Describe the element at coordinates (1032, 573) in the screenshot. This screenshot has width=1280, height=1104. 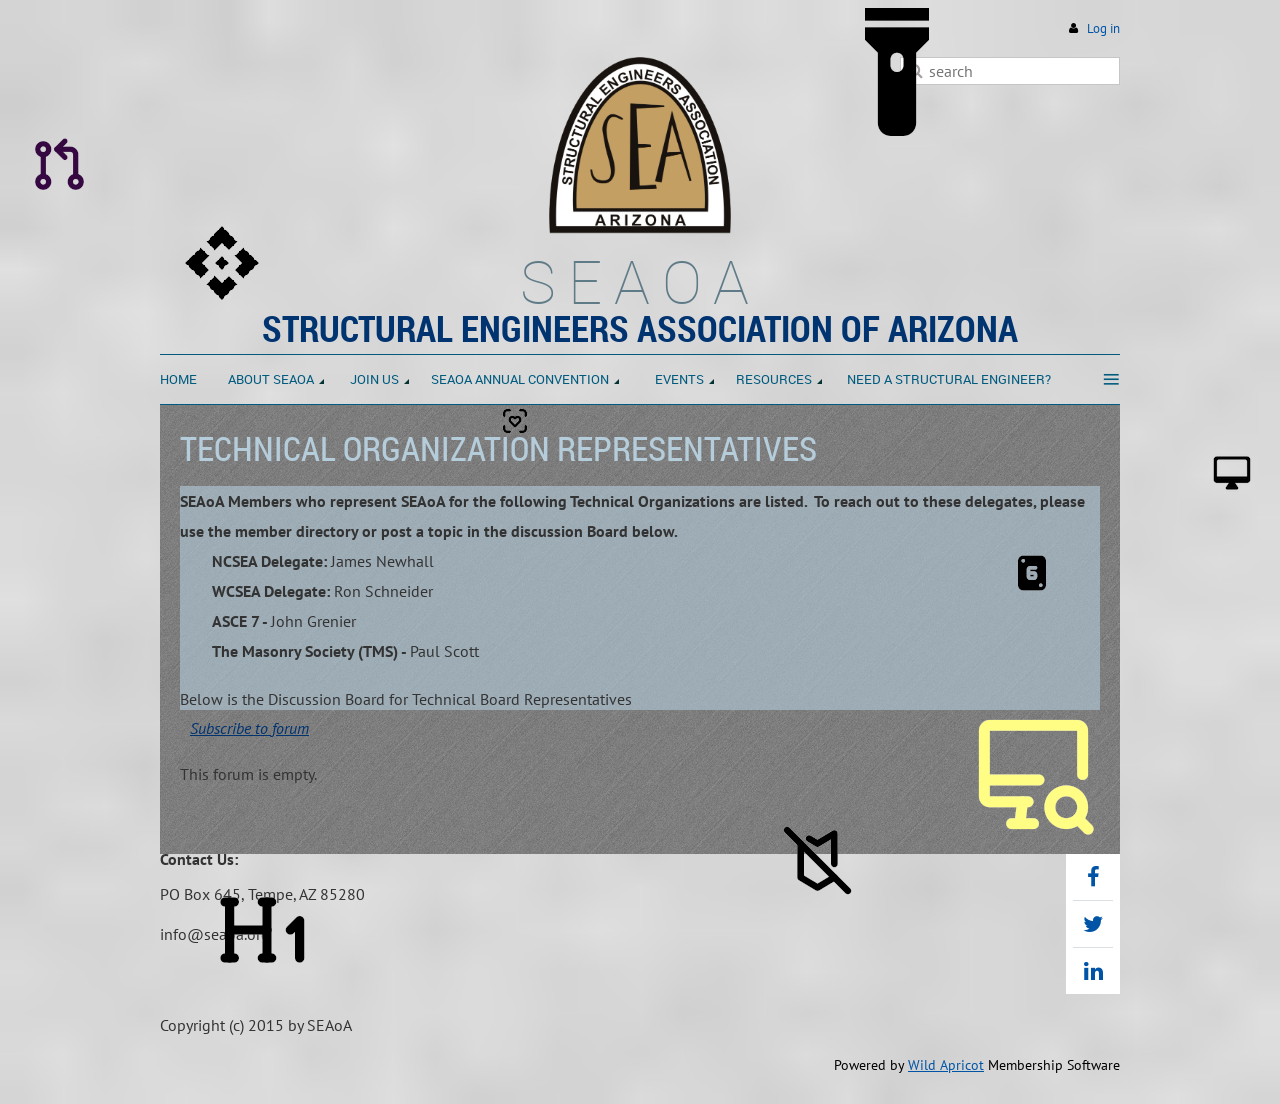
I see `a six of any suit in a card game` at that location.